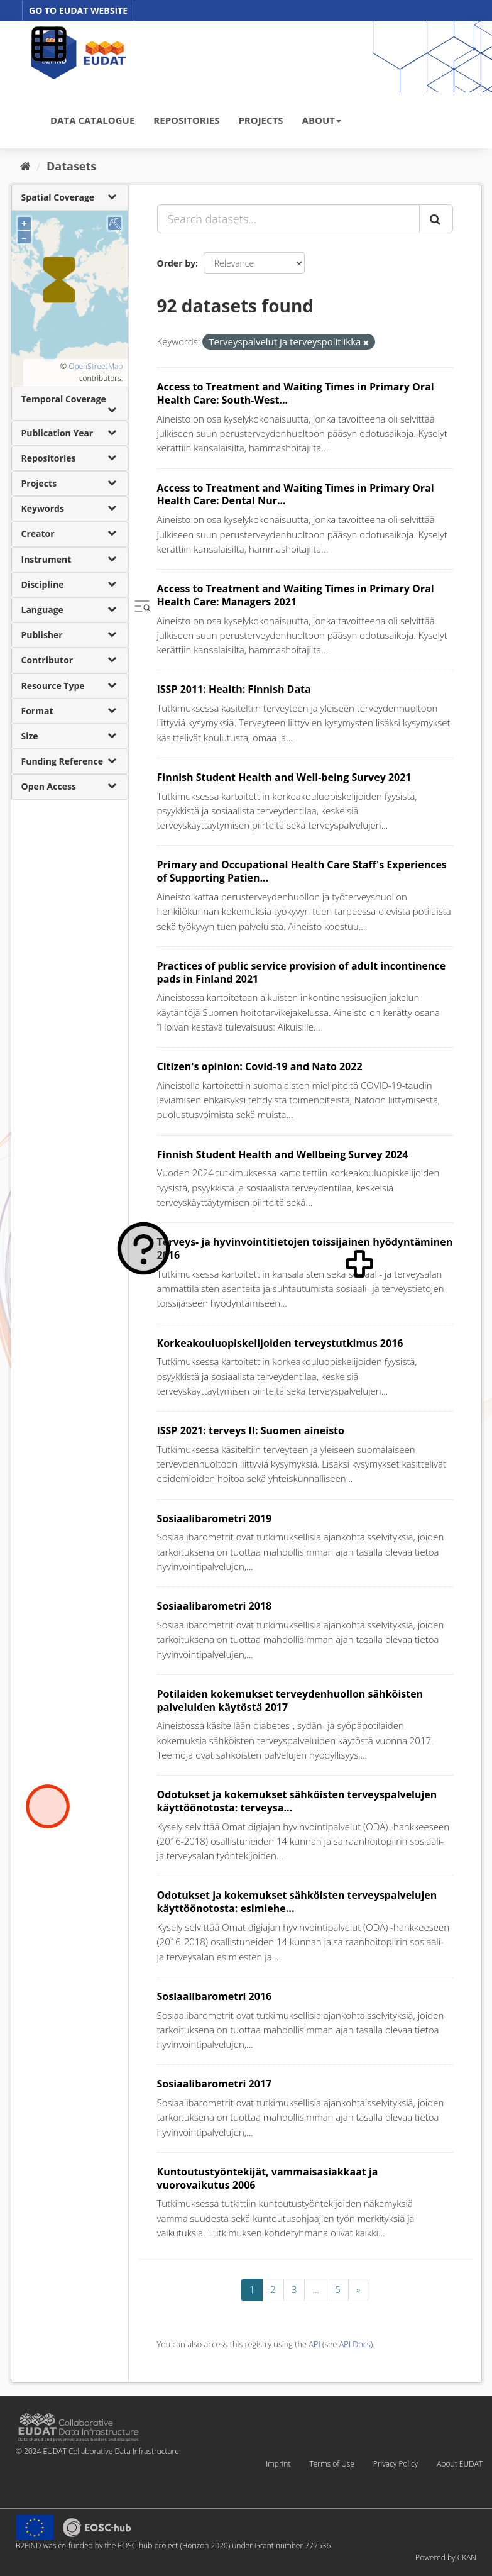  I want to click on access video or movie content, so click(49, 44).